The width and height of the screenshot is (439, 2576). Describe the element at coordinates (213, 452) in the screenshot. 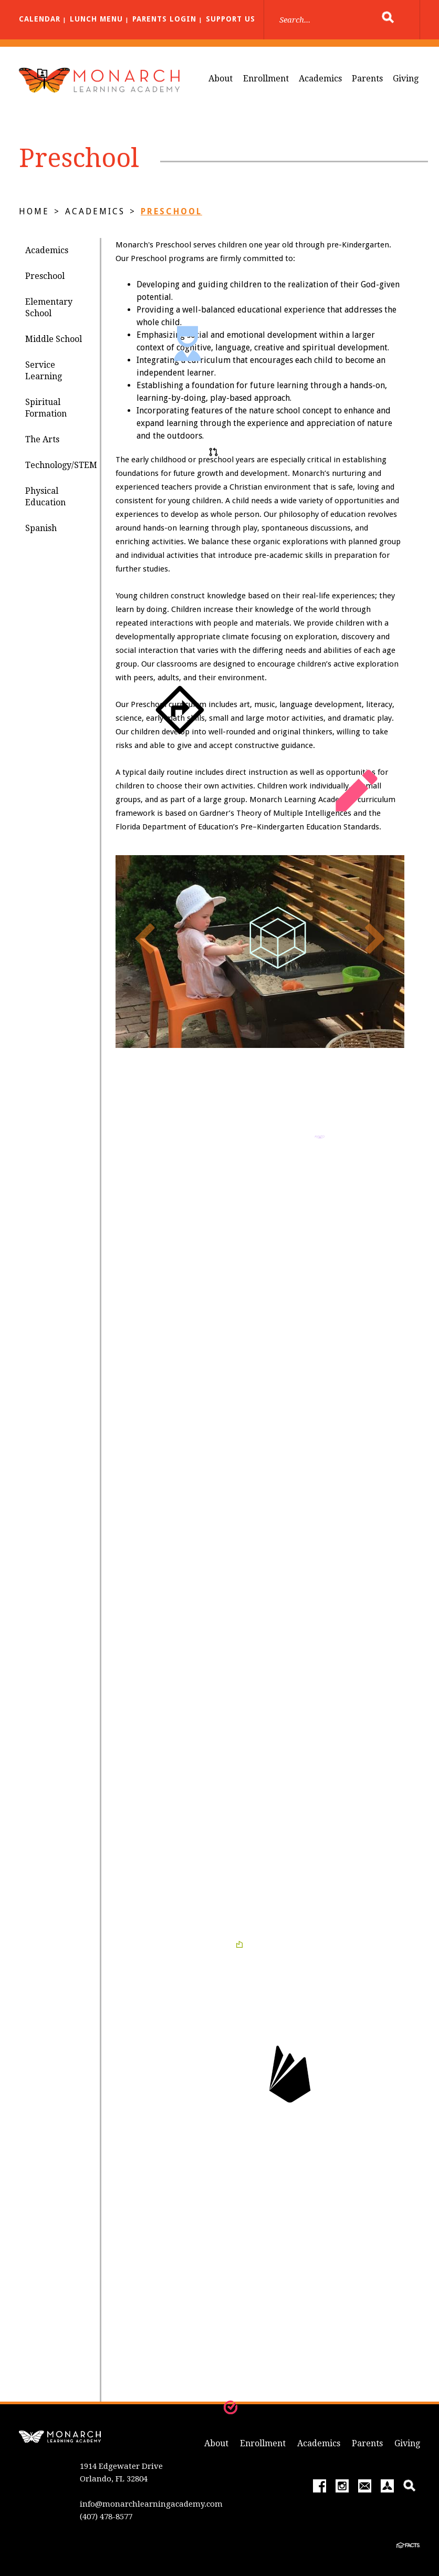

I see `view or create a git pull request` at that location.